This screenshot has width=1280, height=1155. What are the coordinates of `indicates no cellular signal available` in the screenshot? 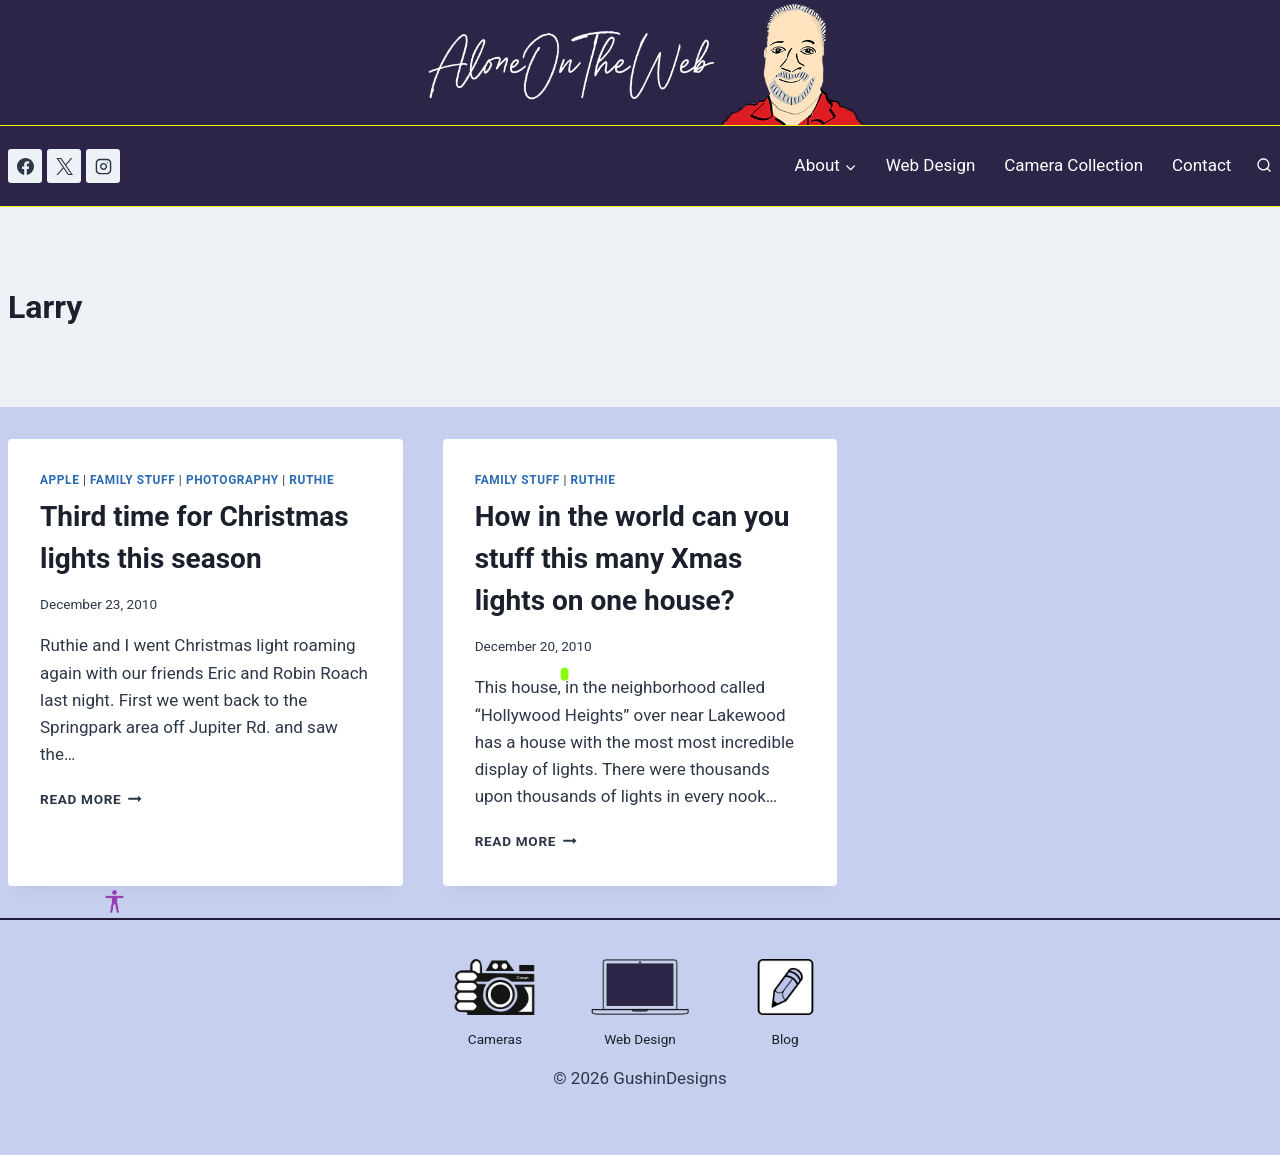 It's located at (623, 629).